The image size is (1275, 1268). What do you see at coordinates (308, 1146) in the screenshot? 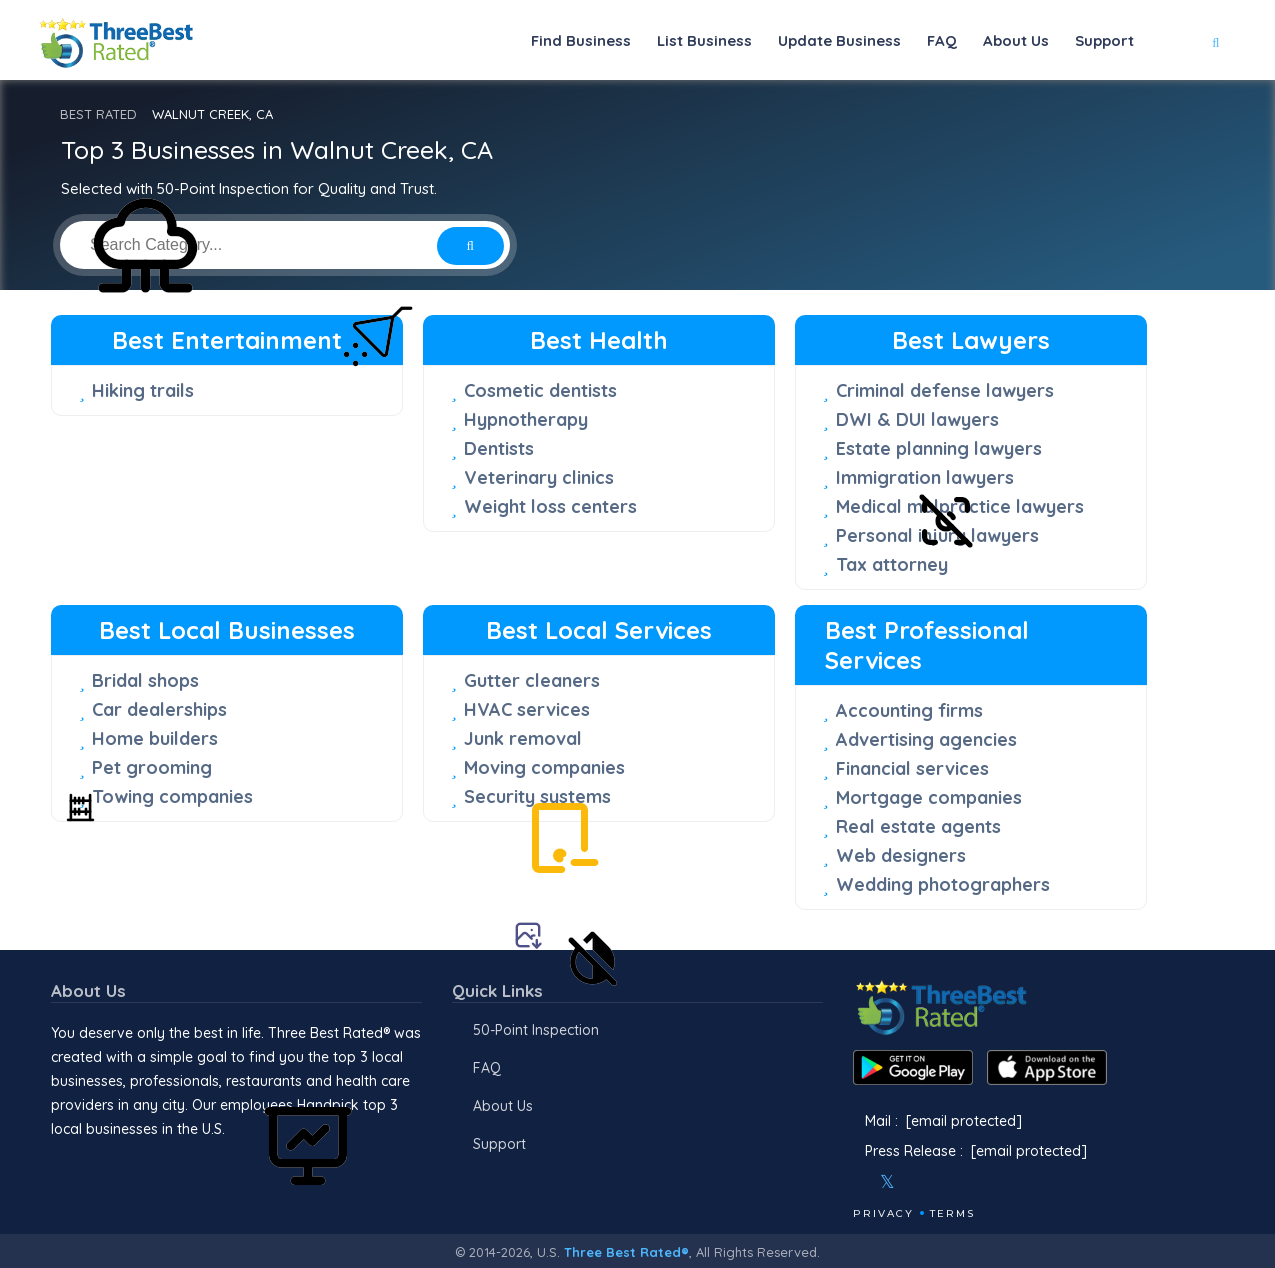
I see `start or view a presentation` at bounding box center [308, 1146].